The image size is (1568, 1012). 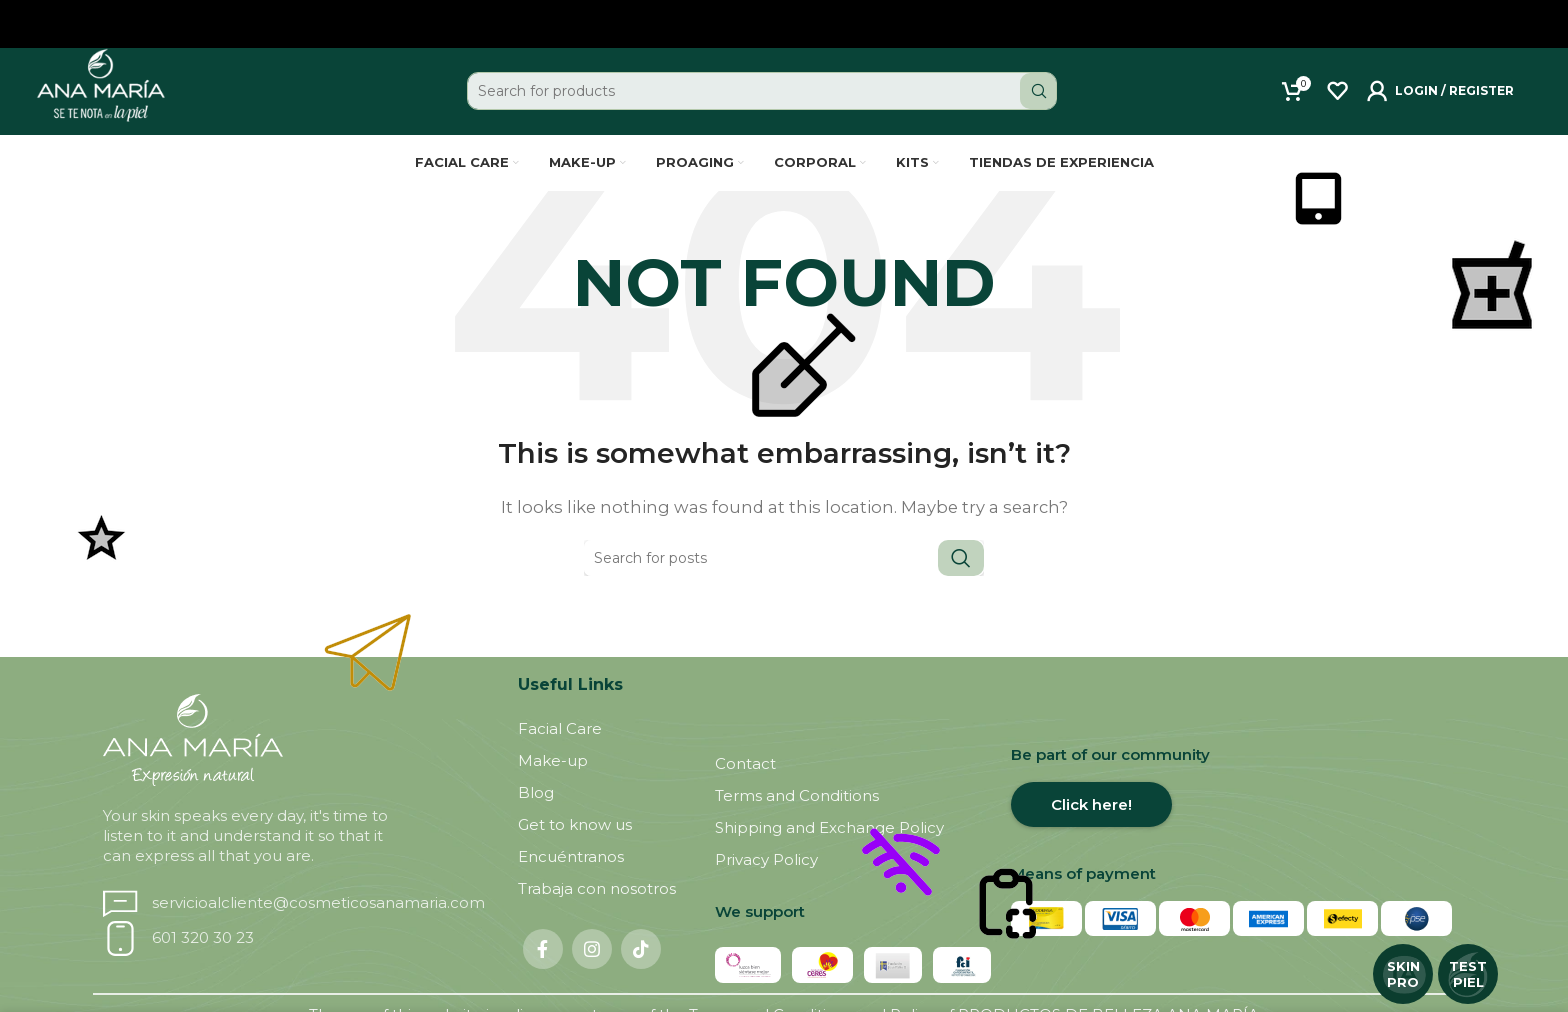 What do you see at coordinates (101, 538) in the screenshot?
I see `add to favorites` at bounding box center [101, 538].